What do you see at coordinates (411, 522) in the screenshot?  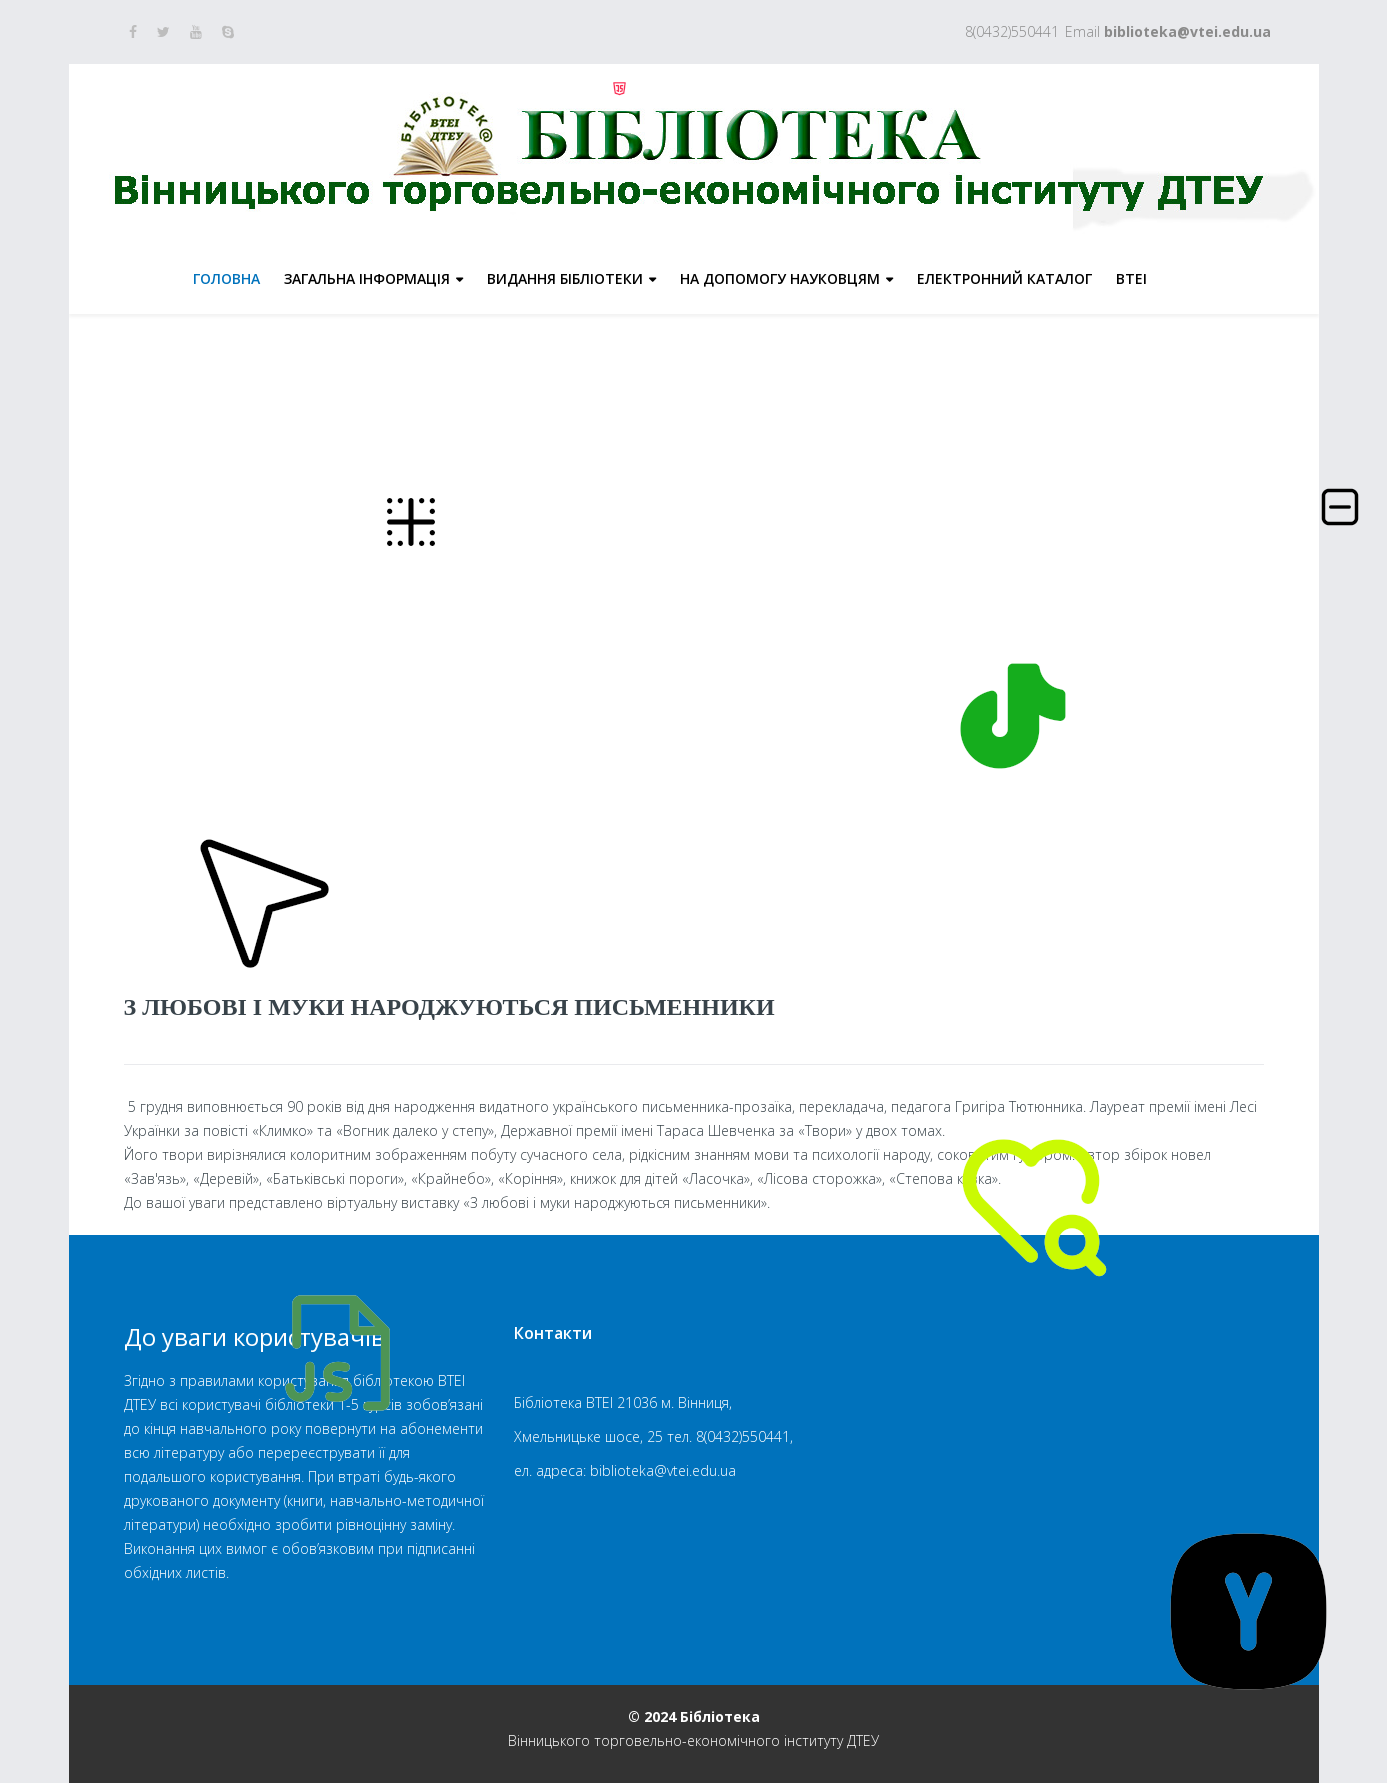 I see `apply inner borders to selected cells` at bounding box center [411, 522].